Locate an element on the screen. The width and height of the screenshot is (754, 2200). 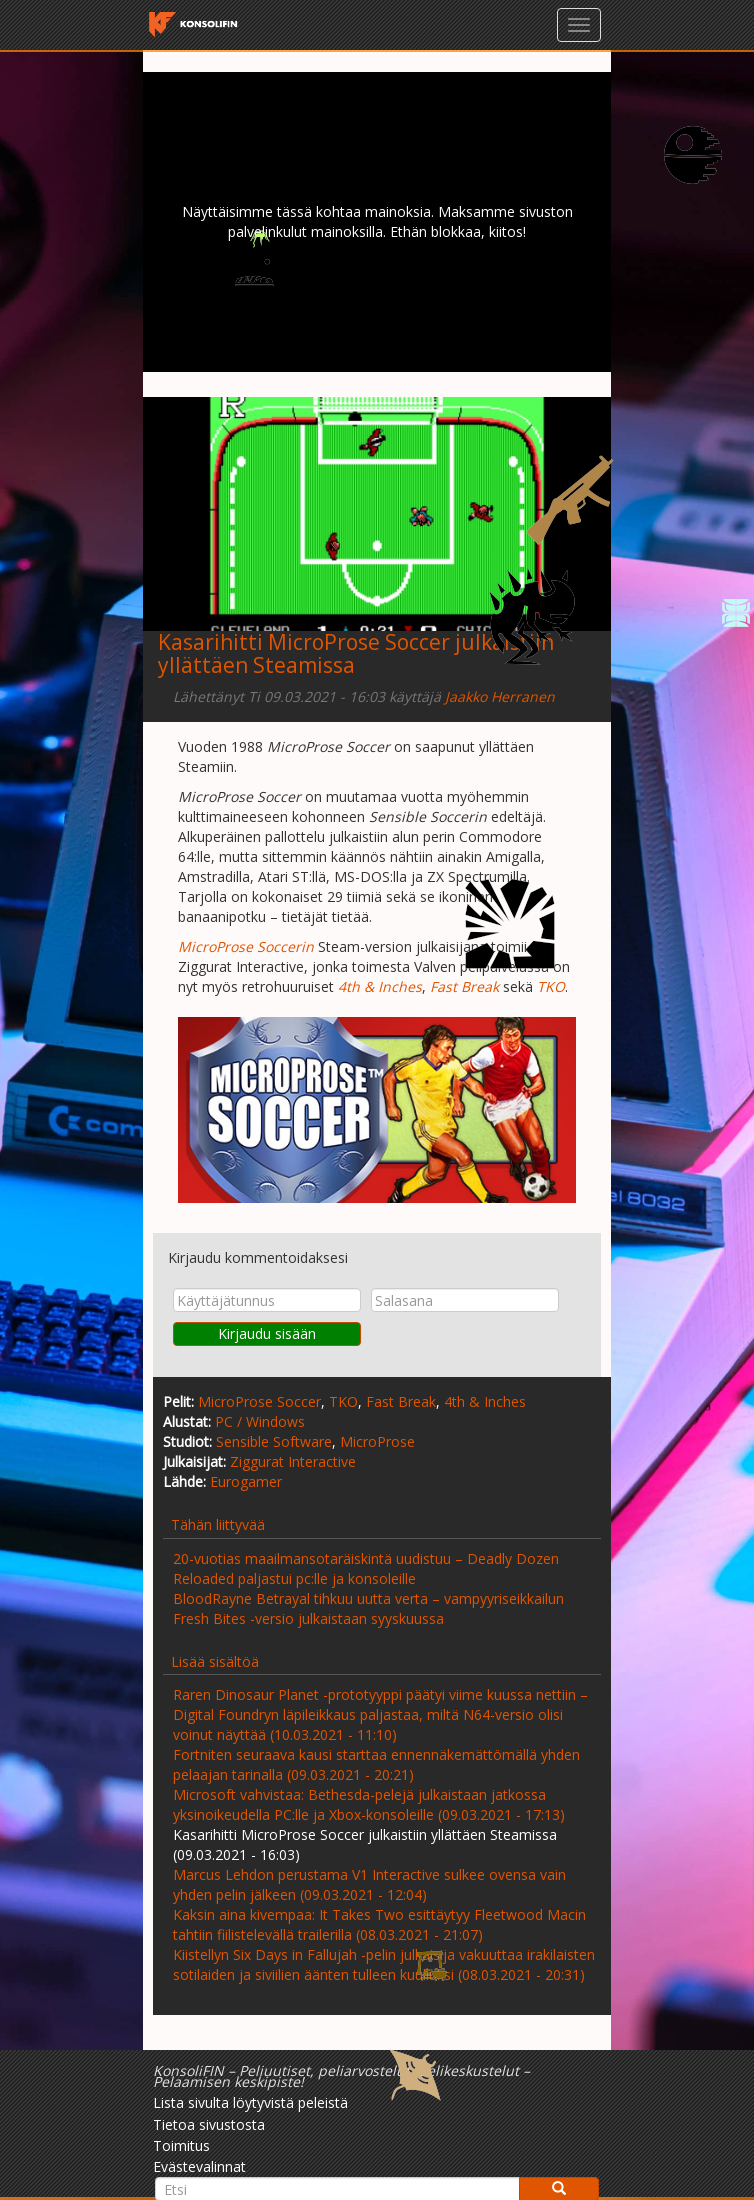
select troglodyte character or creature class is located at coordinates (532, 616).